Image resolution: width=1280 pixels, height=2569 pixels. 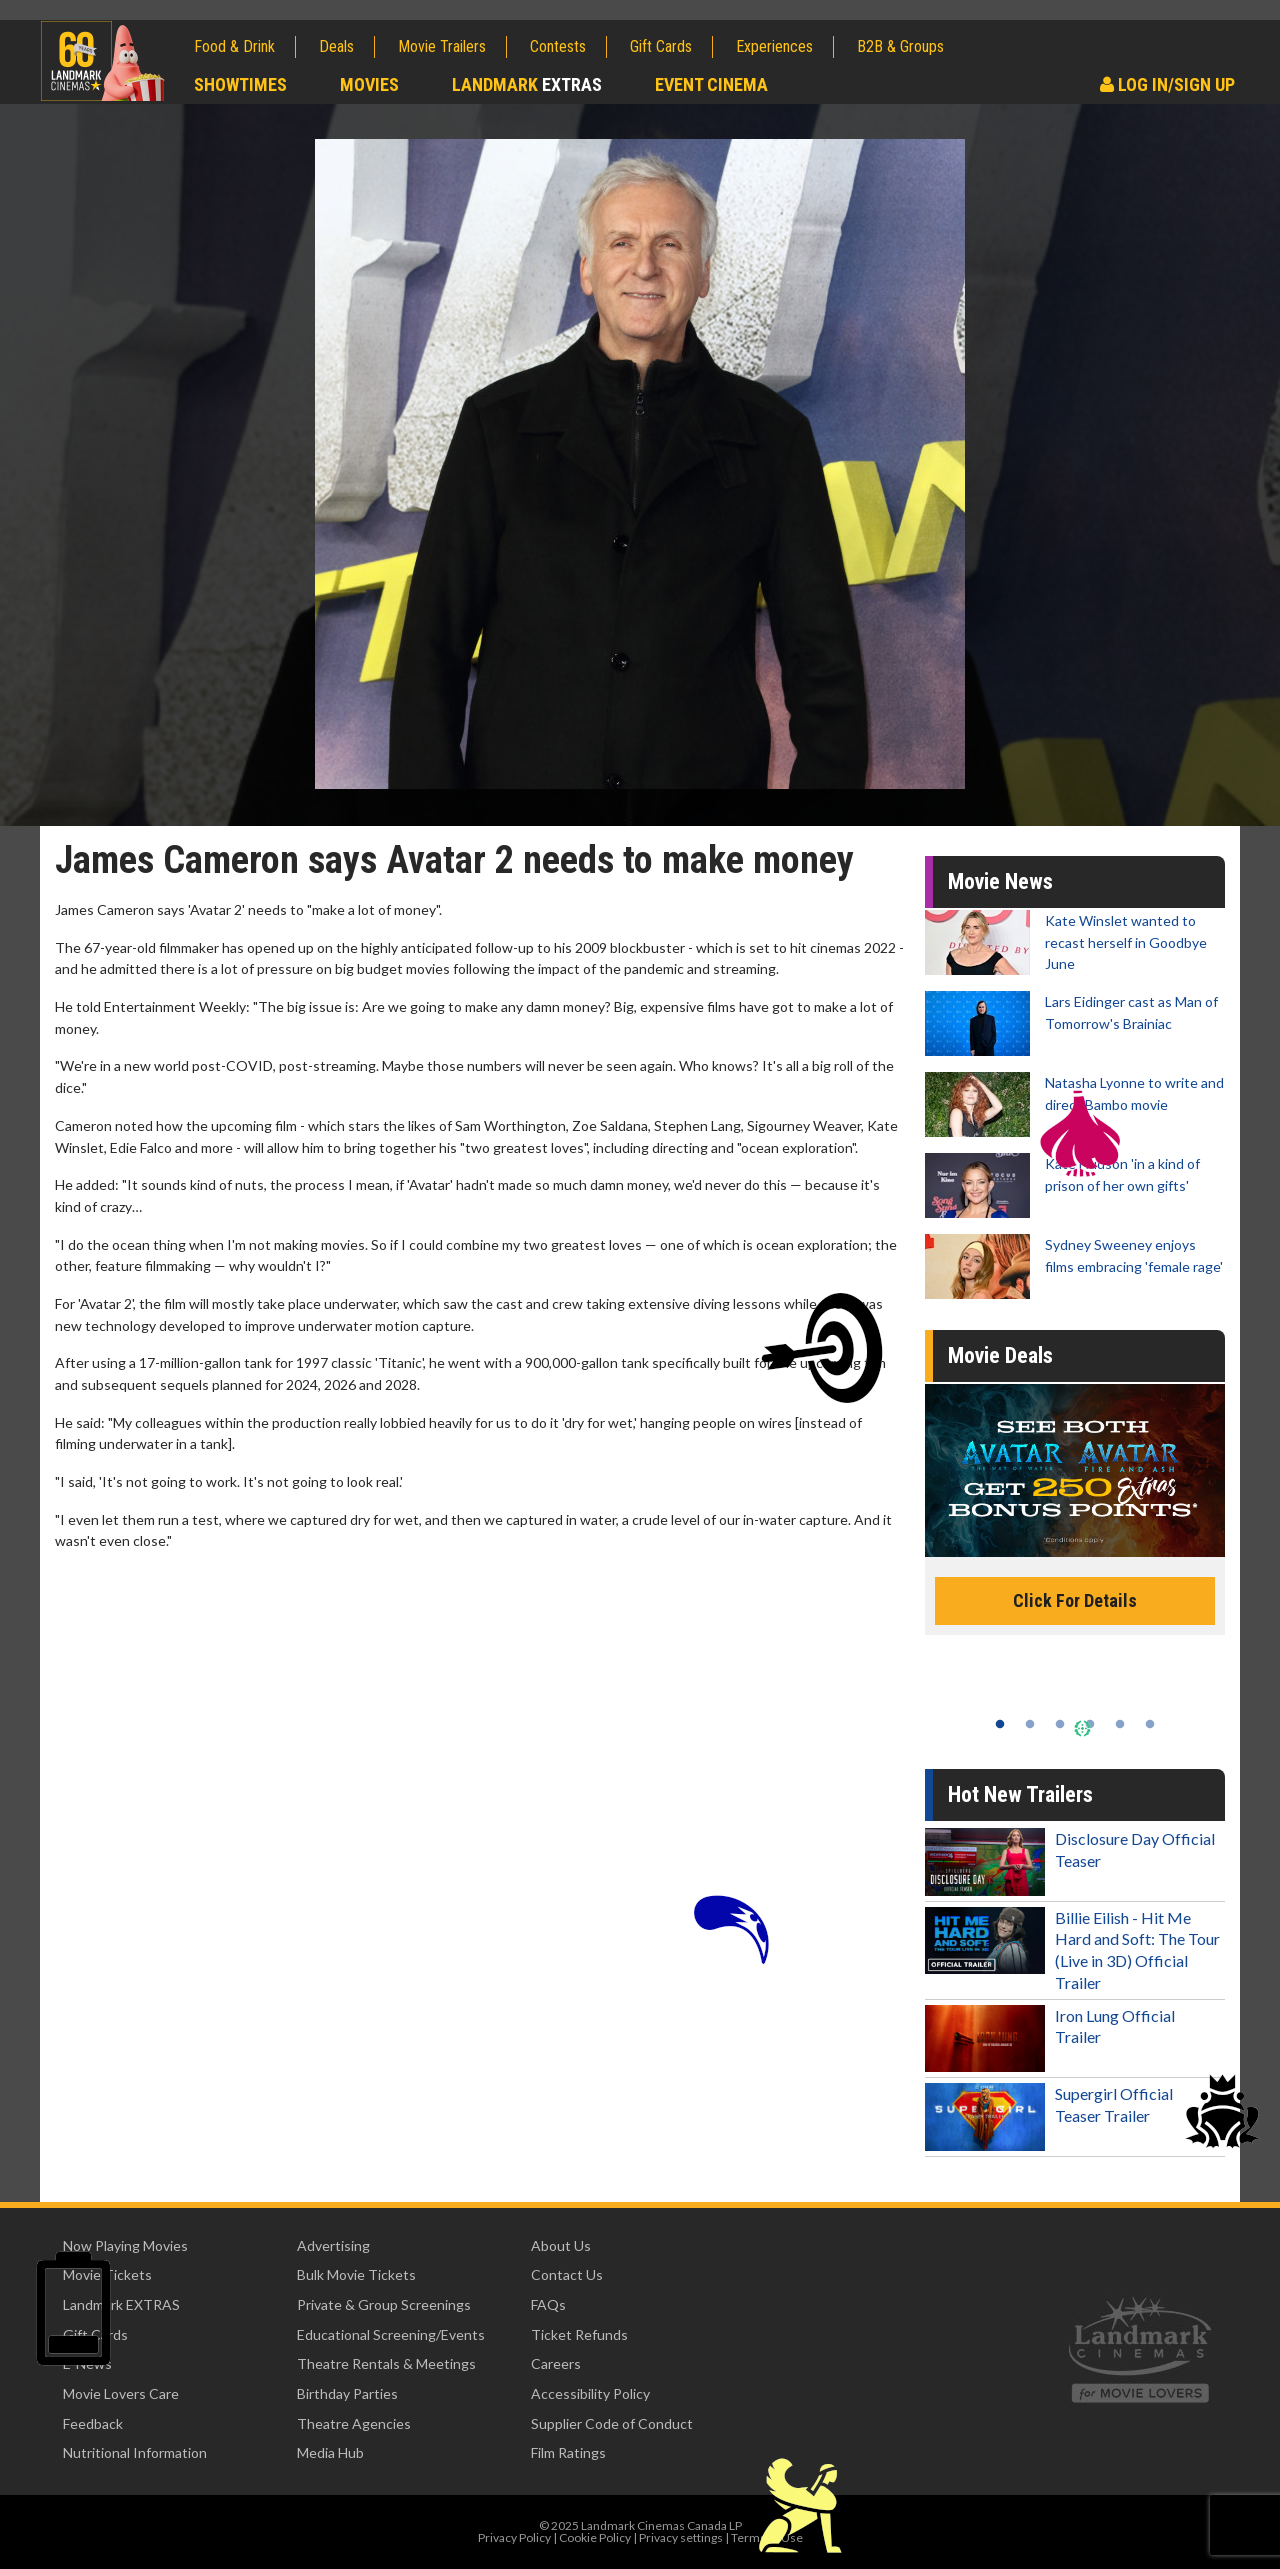 I want to click on activate claw attack ability, so click(x=731, y=1931).